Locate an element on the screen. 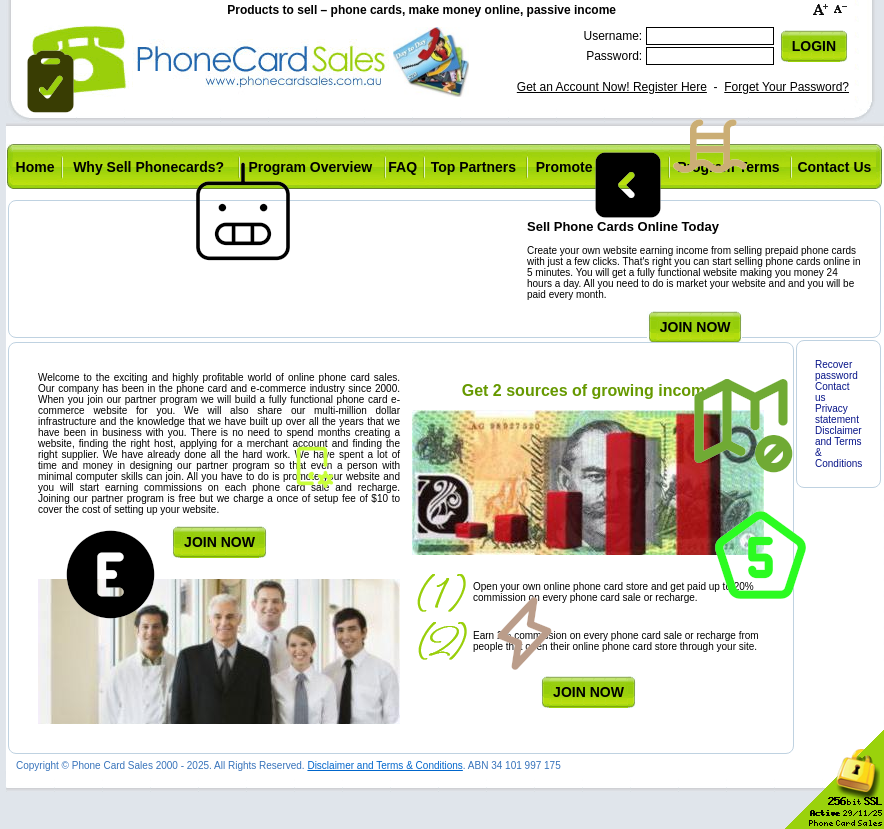 The width and height of the screenshot is (884, 829). navigate back to the previous screen is located at coordinates (628, 185).